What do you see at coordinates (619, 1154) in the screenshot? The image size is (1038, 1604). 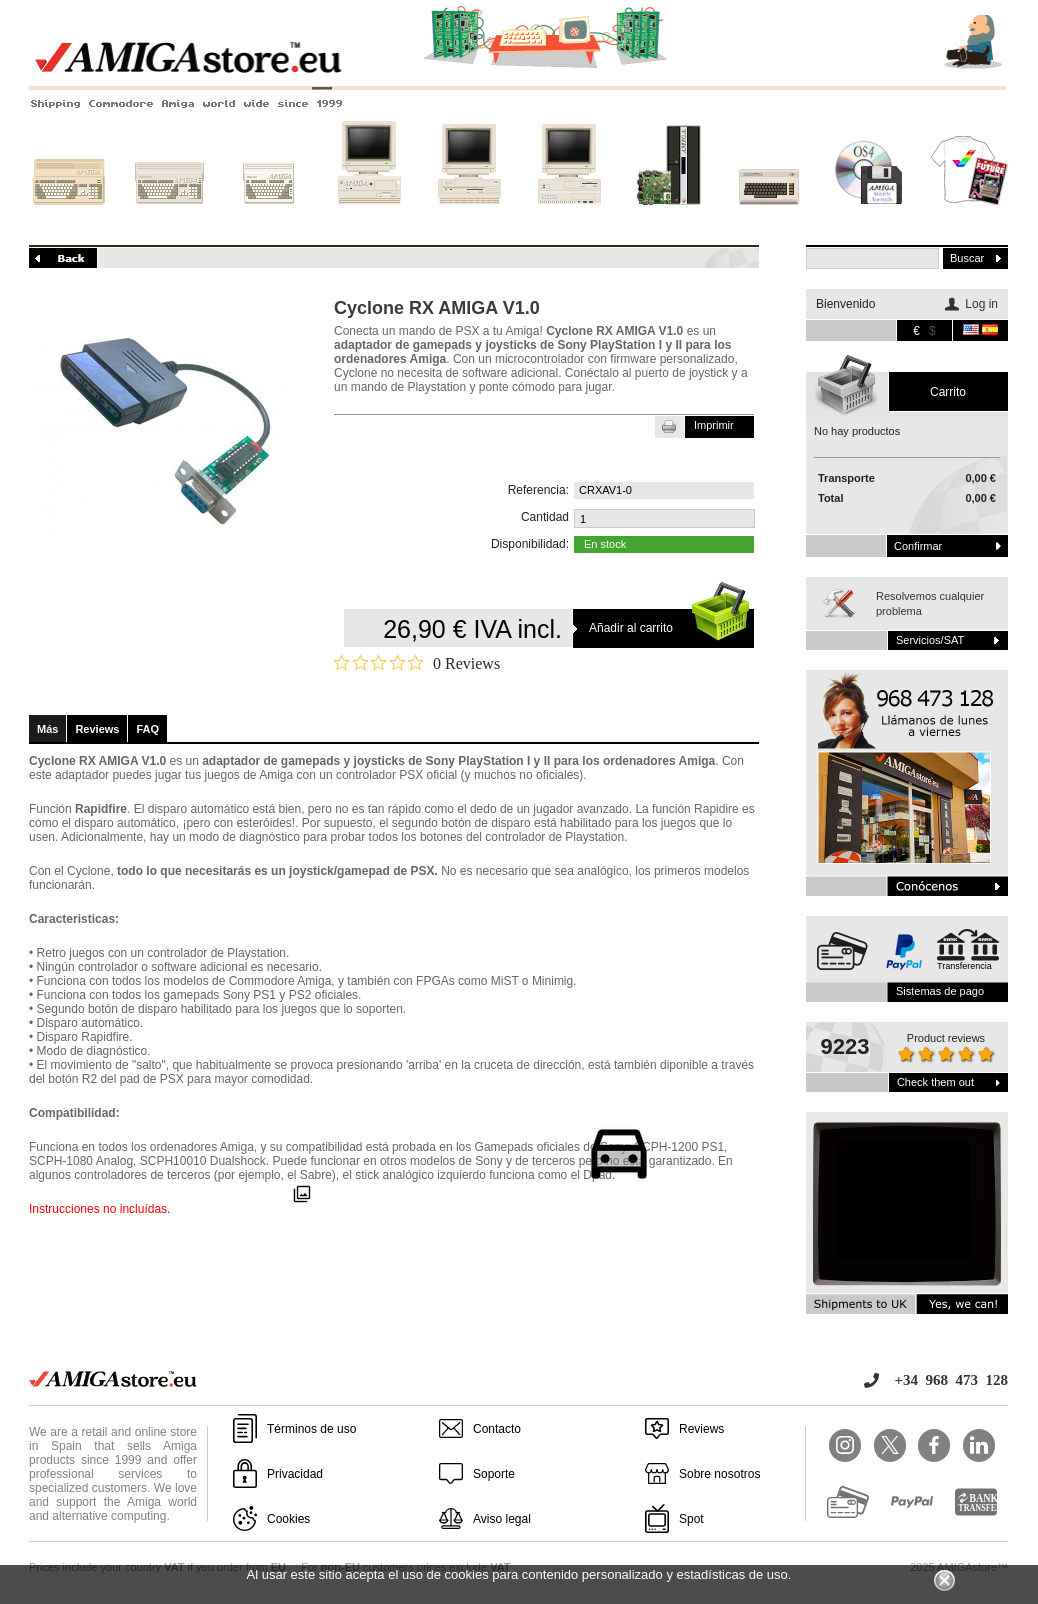 I see `view estimated time of arrival for your drive` at bounding box center [619, 1154].